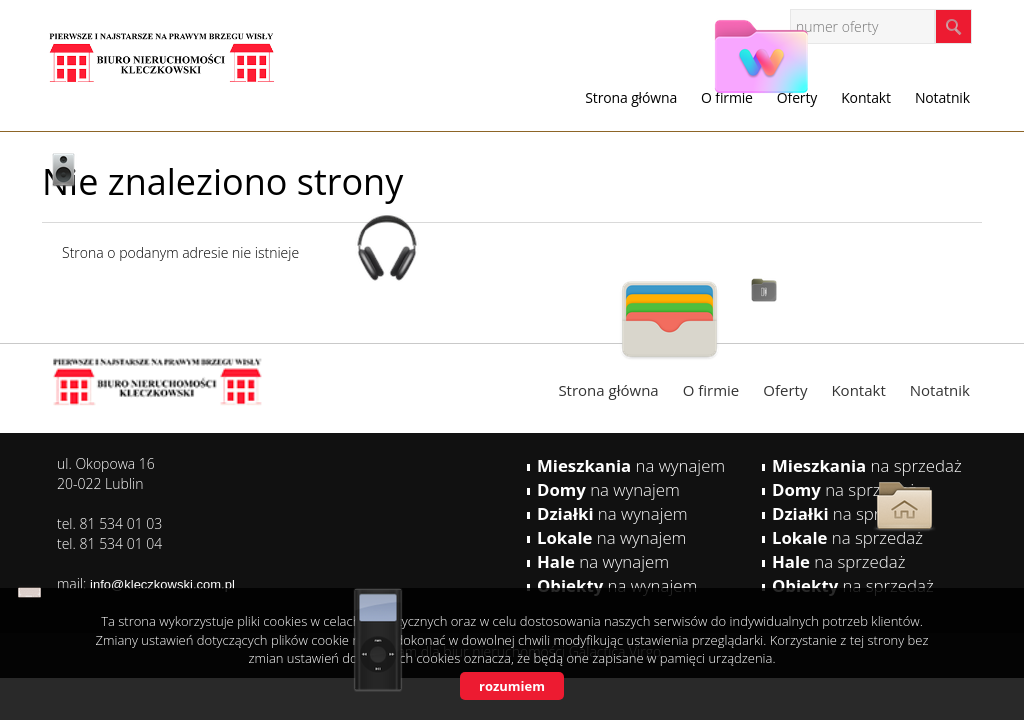  What do you see at coordinates (378, 640) in the screenshot?
I see `iPod nano device connected` at bounding box center [378, 640].